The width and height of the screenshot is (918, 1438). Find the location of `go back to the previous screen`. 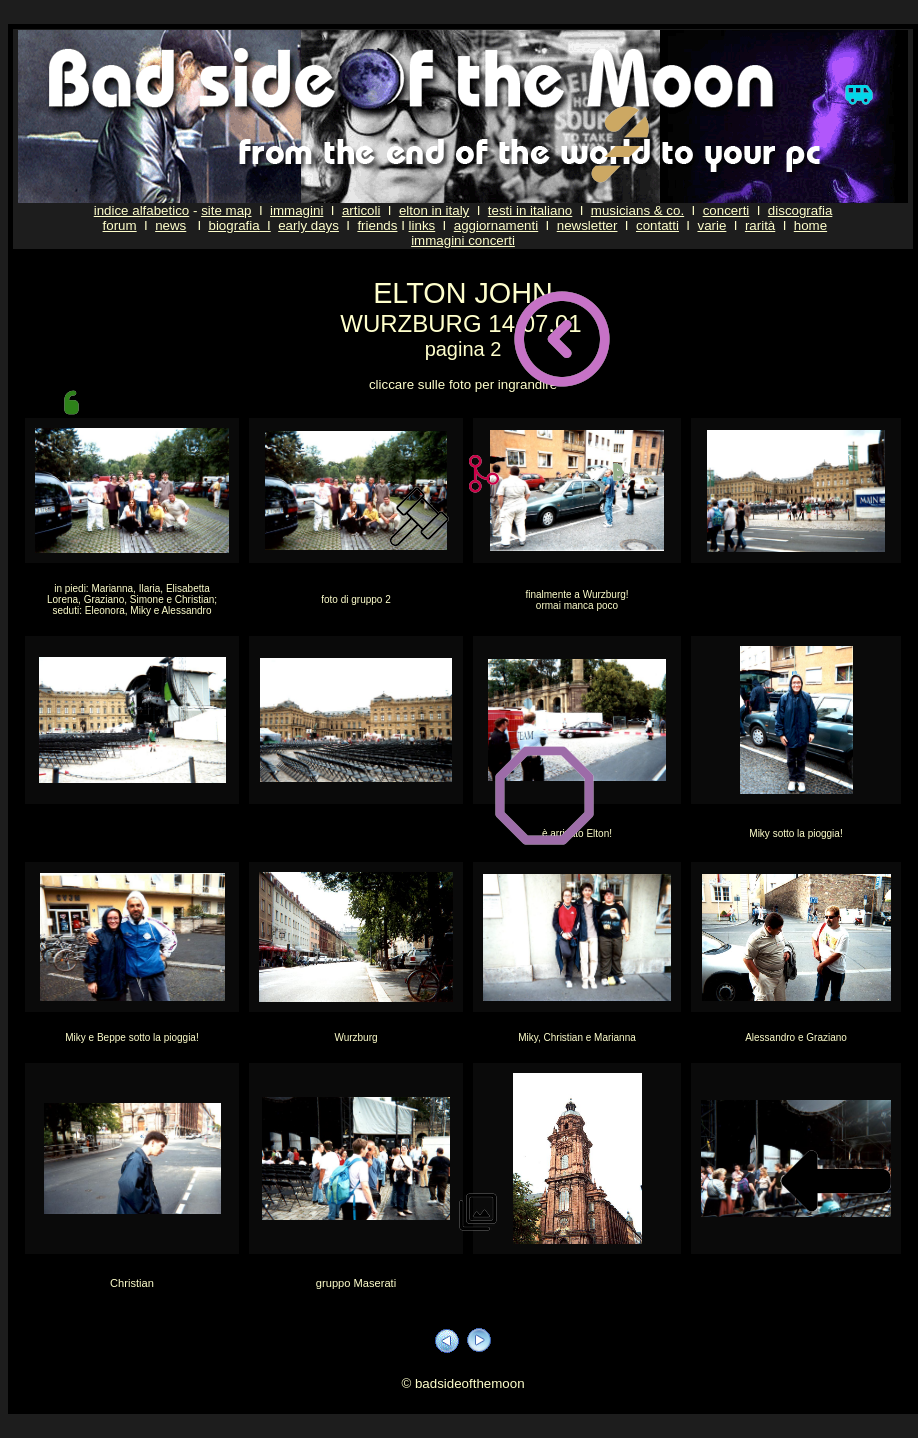

go back to the previous screen is located at coordinates (562, 339).